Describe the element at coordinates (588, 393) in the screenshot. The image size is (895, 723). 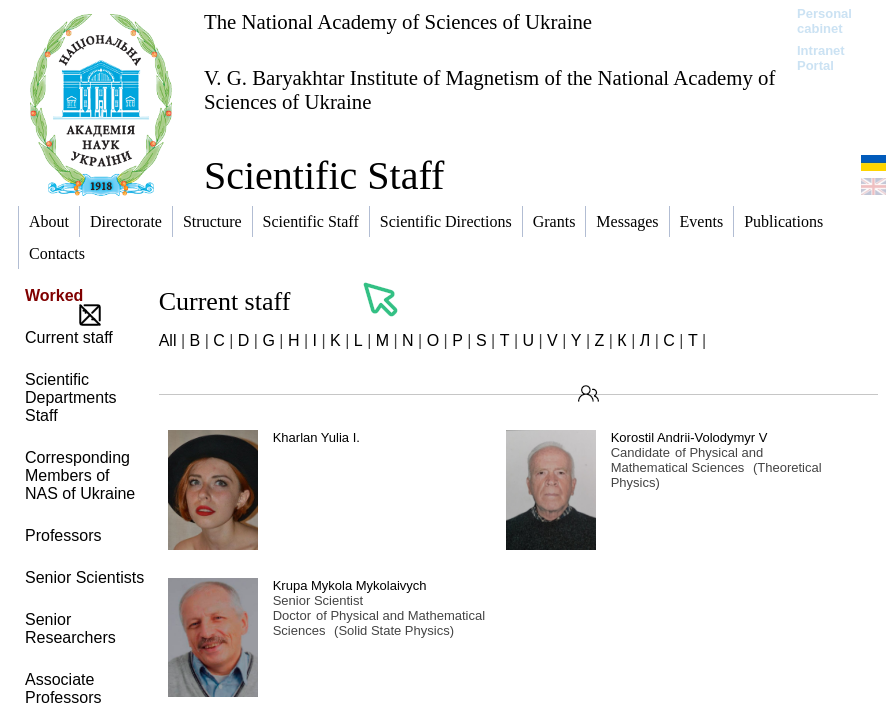
I see `view team members or collaborators` at that location.